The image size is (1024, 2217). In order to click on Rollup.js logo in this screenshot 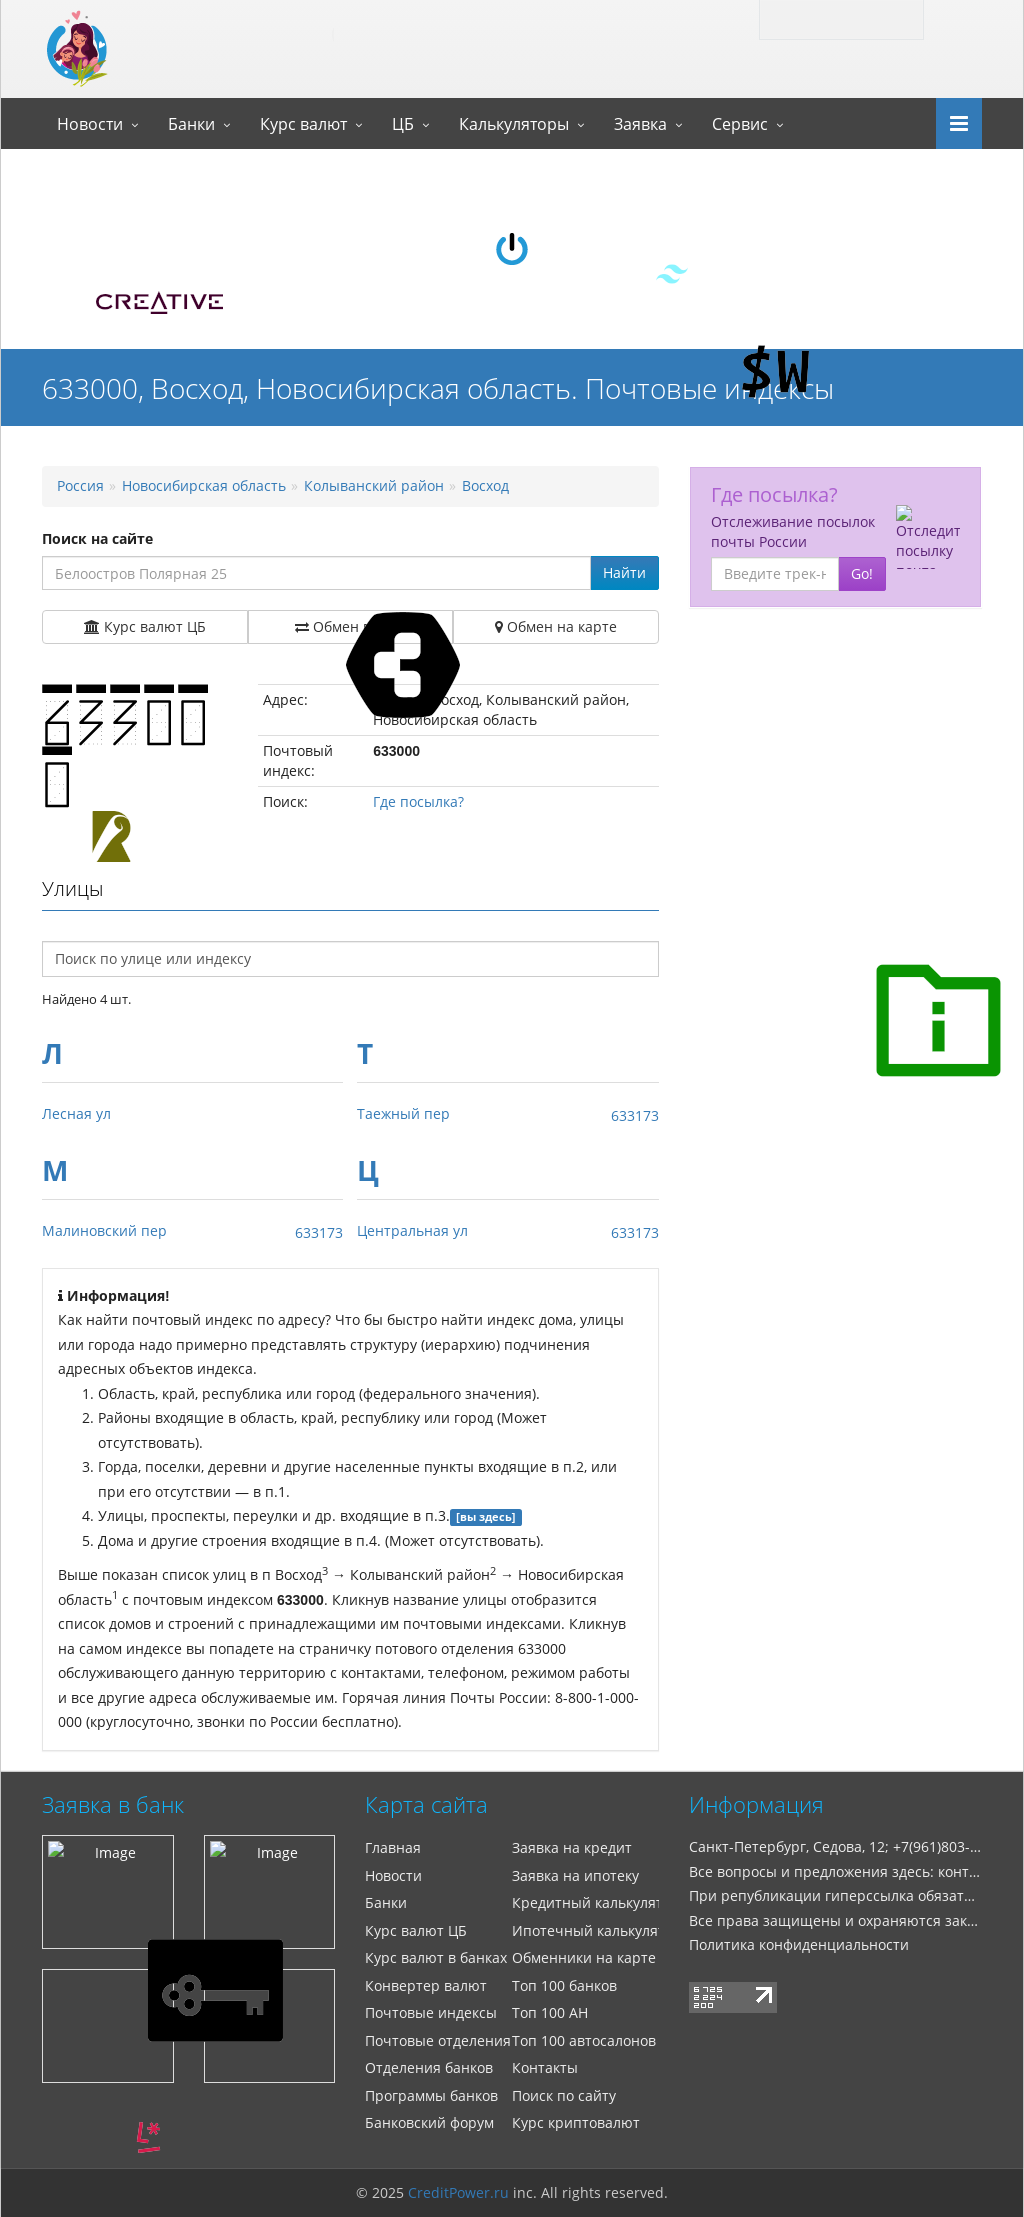, I will do `click(111, 836)`.